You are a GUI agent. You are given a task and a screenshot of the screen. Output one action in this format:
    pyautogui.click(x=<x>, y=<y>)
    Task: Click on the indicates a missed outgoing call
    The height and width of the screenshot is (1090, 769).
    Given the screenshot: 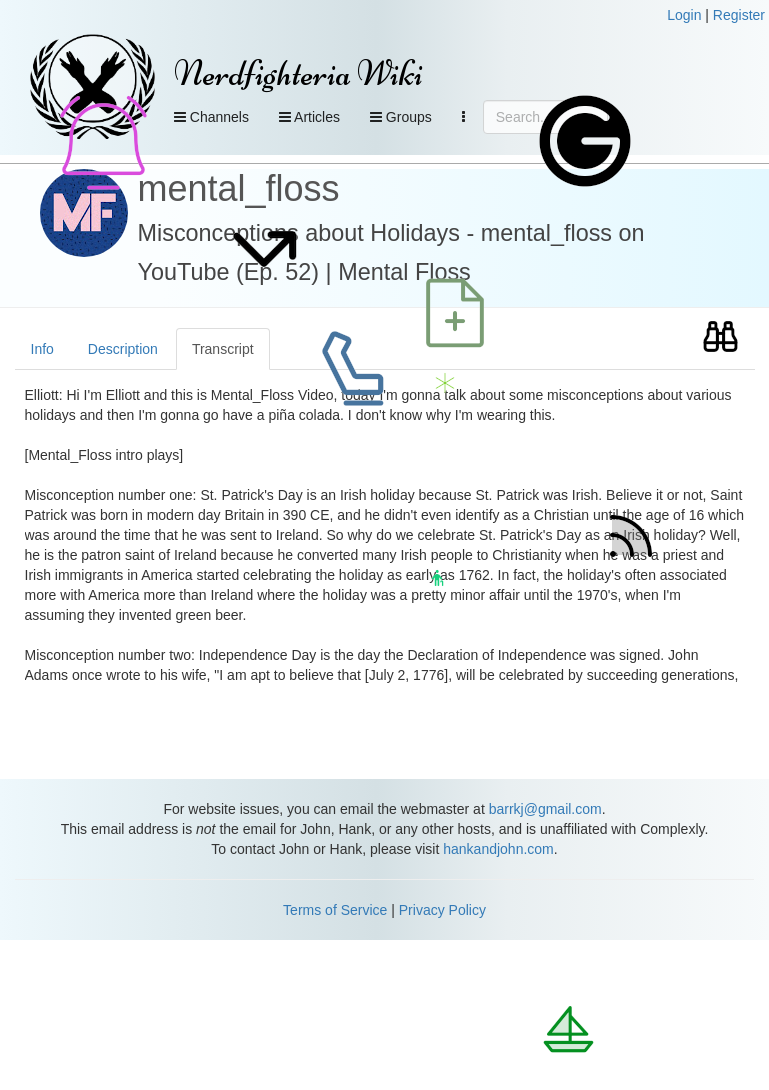 What is the action you would take?
    pyautogui.click(x=264, y=249)
    